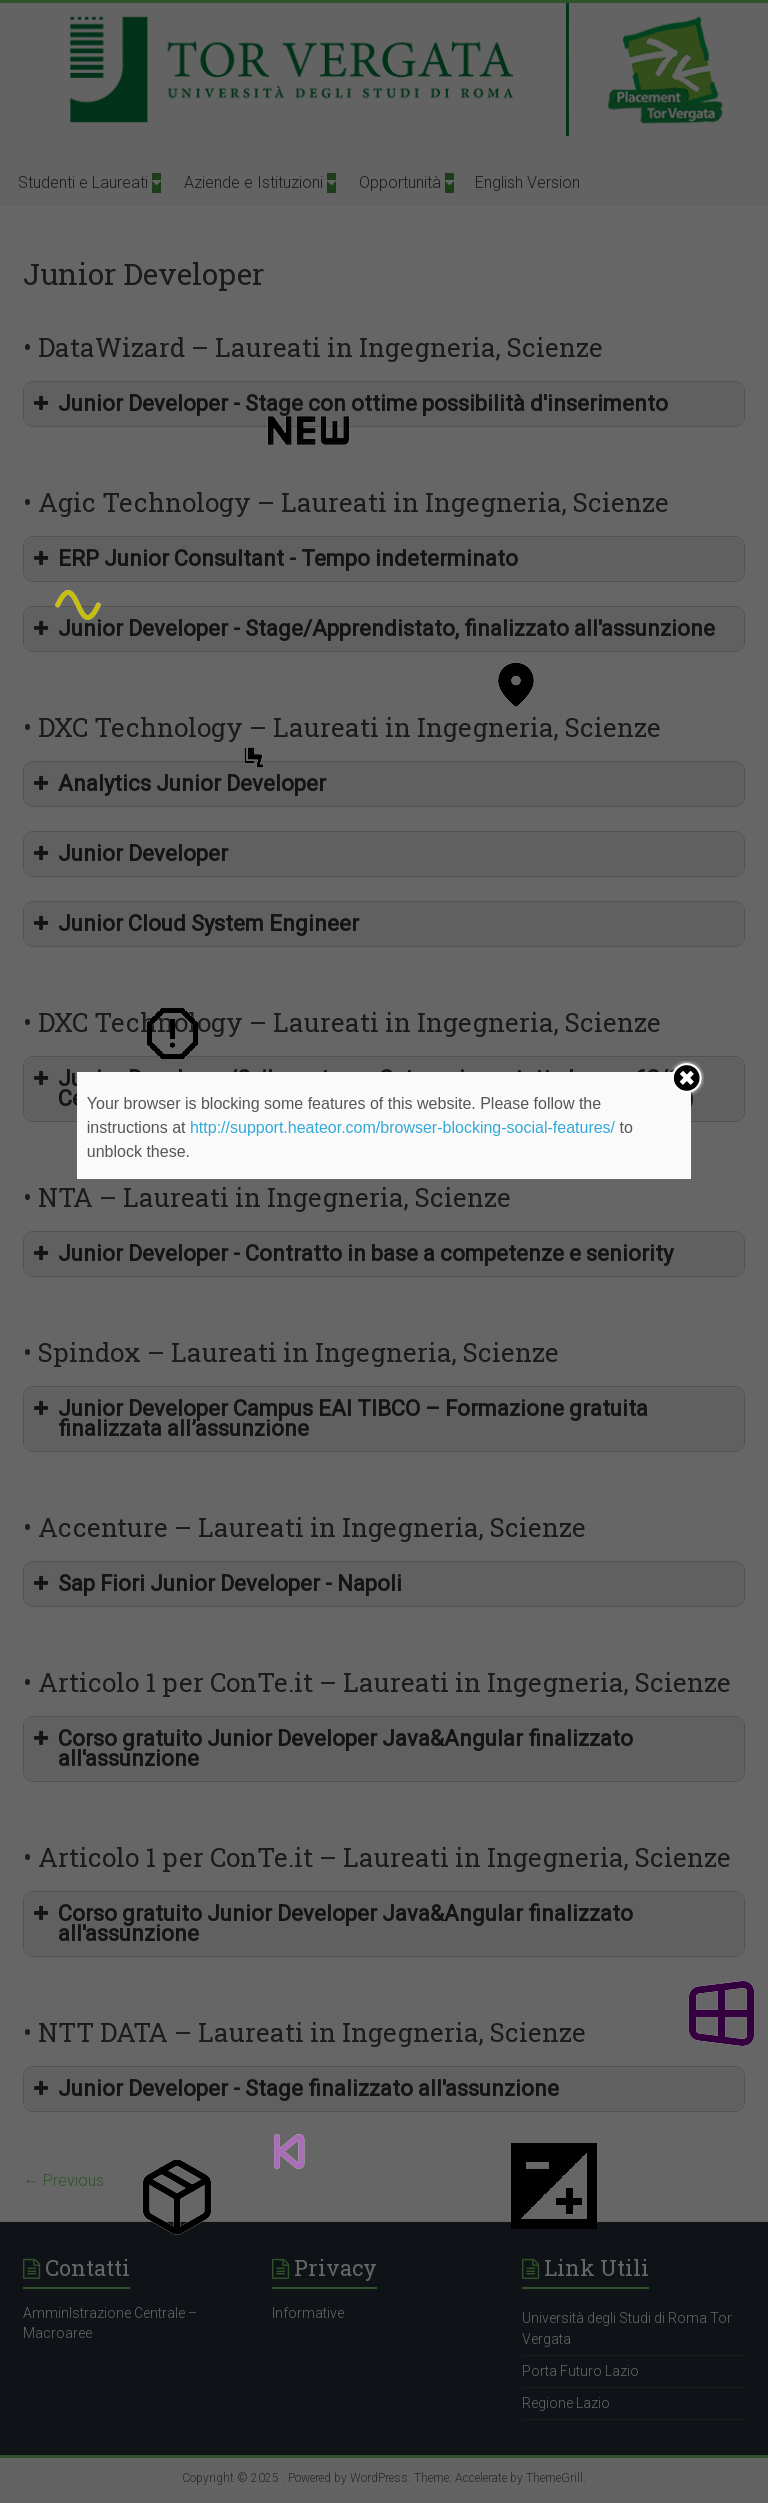 This screenshot has width=768, height=2503. What do you see at coordinates (308, 430) in the screenshot?
I see `indicates new content or recently added items` at bounding box center [308, 430].